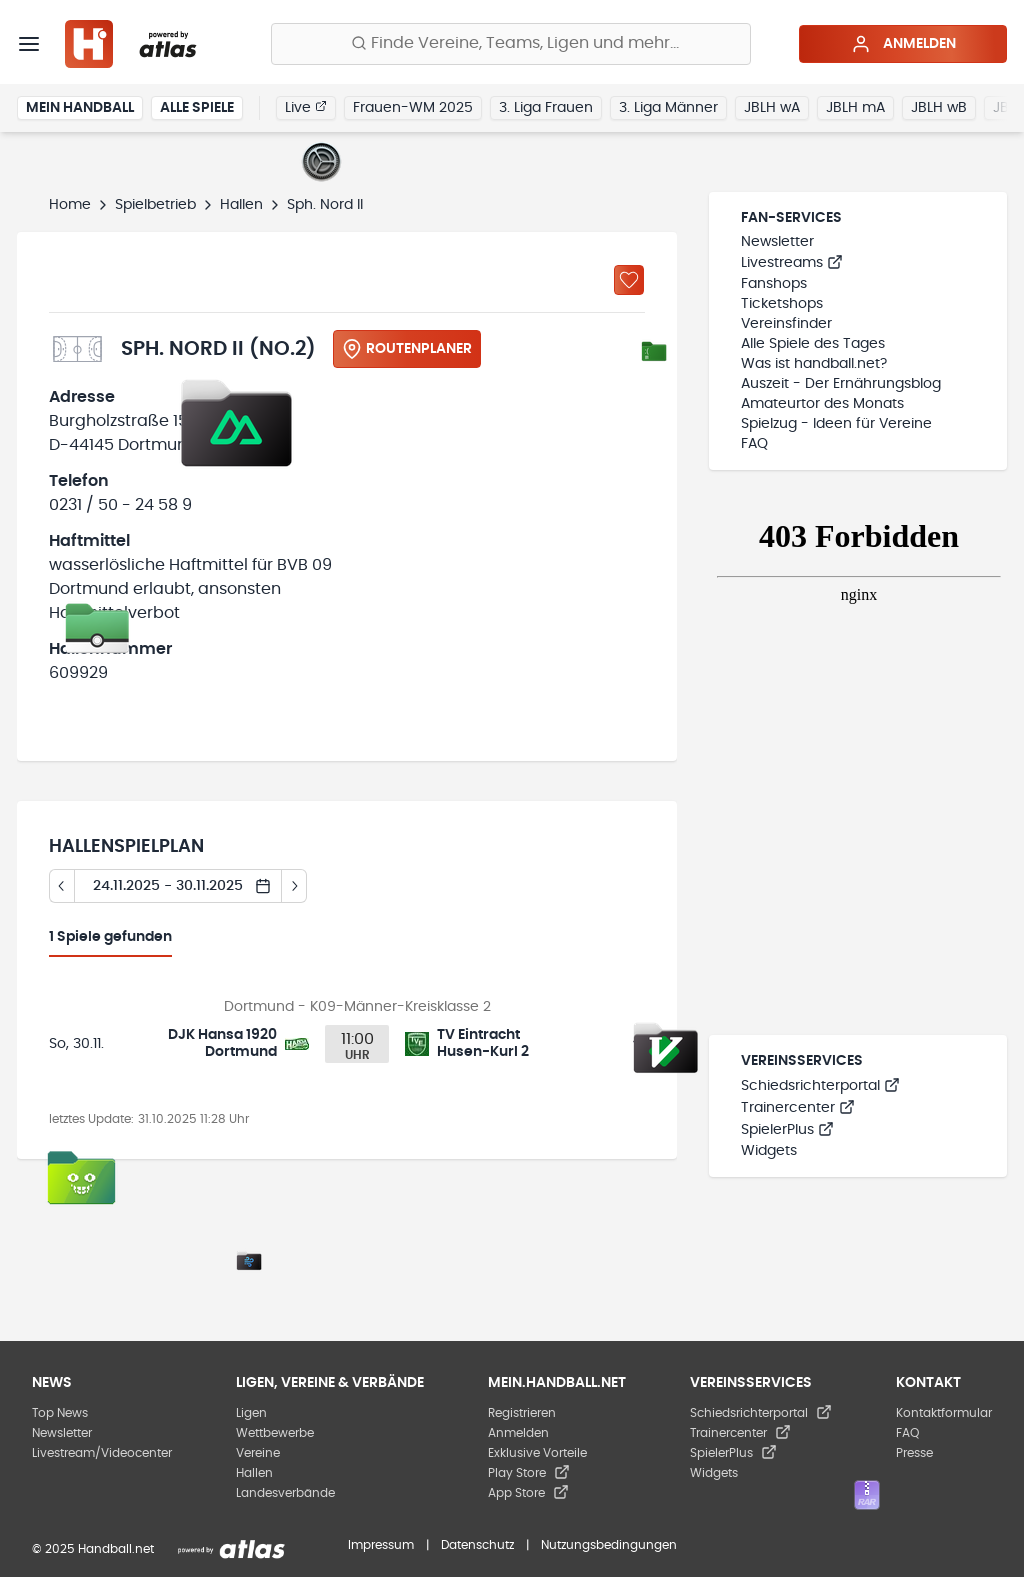  I want to click on open nuxt.js project folder, so click(236, 426).